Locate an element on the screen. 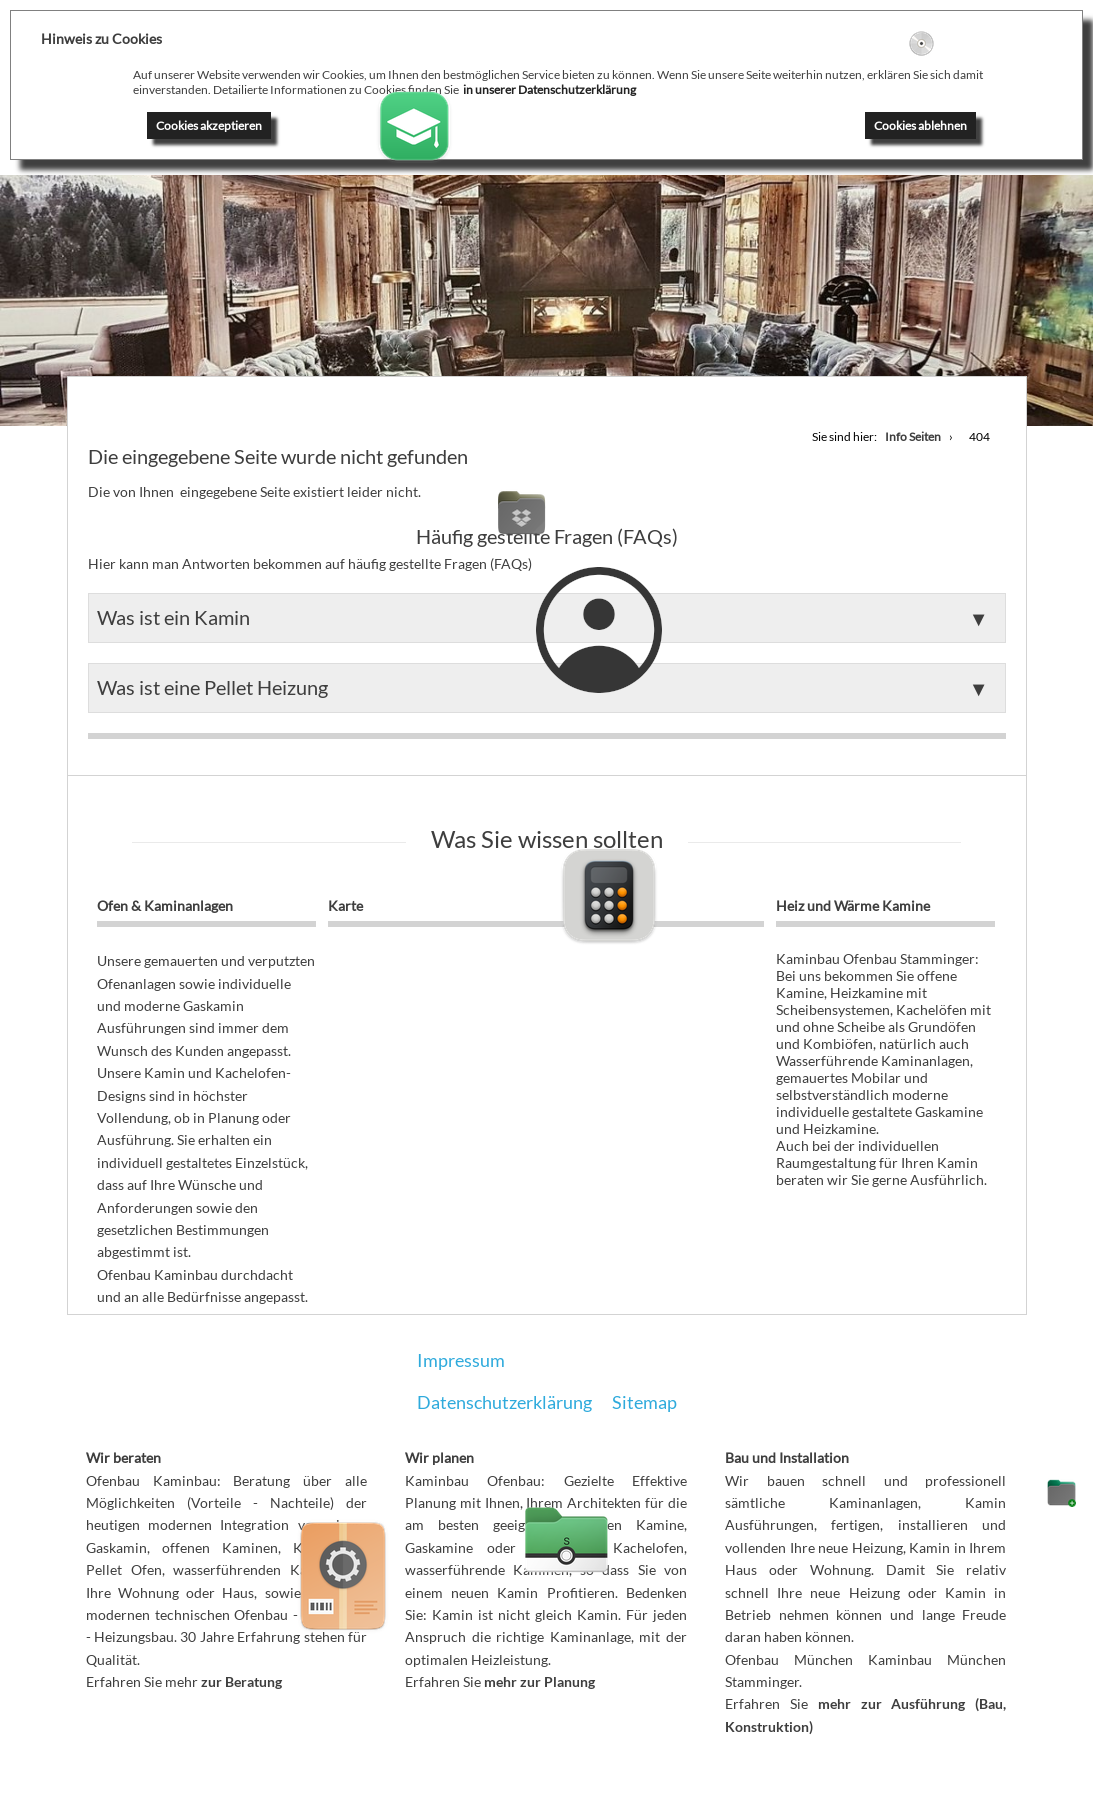  open dropbox folder is located at coordinates (521, 512).